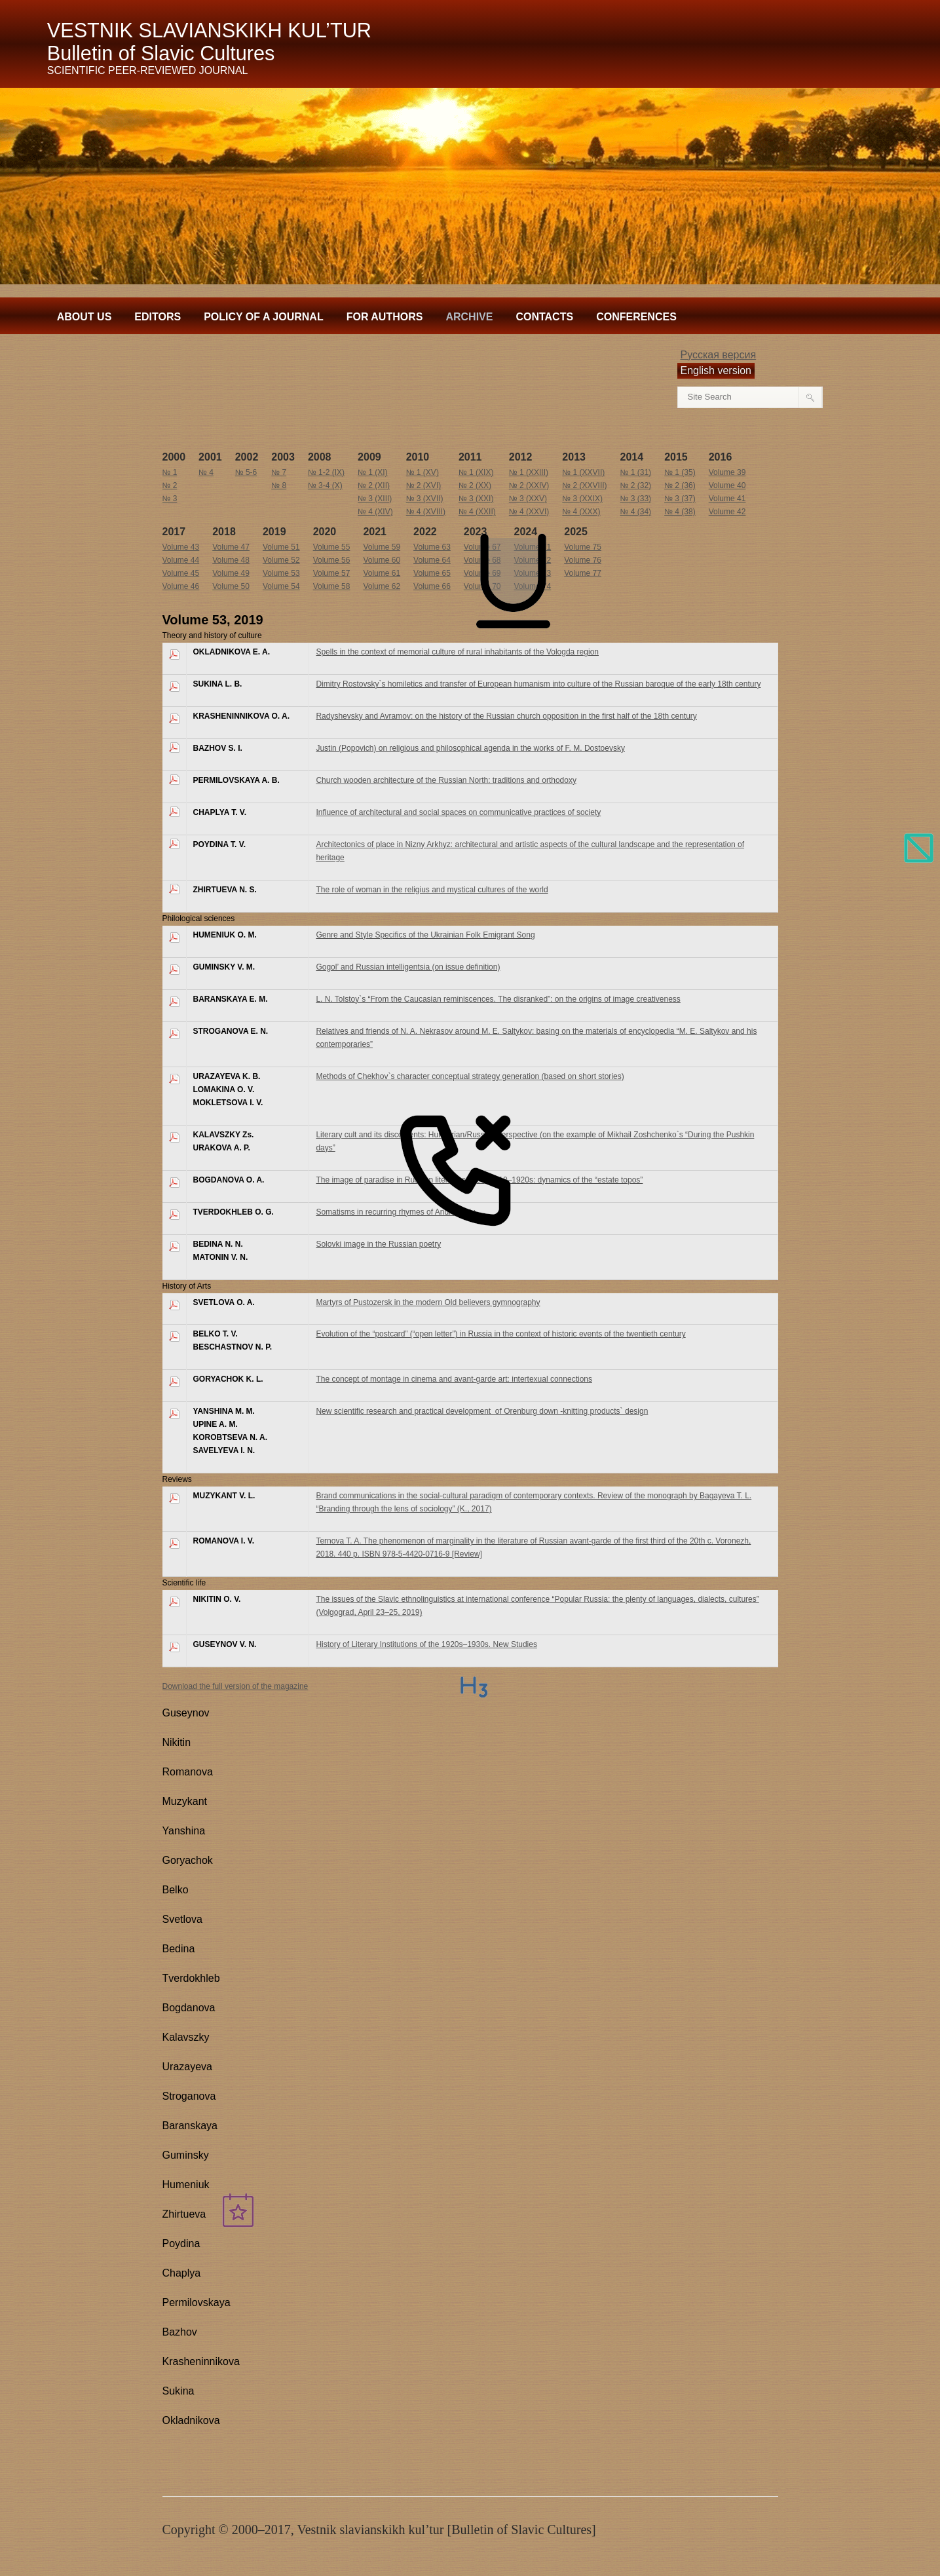 This screenshot has height=2576, width=940. Describe the element at coordinates (238, 2211) in the screenshot. I see `view favorite or starred events` at that location.